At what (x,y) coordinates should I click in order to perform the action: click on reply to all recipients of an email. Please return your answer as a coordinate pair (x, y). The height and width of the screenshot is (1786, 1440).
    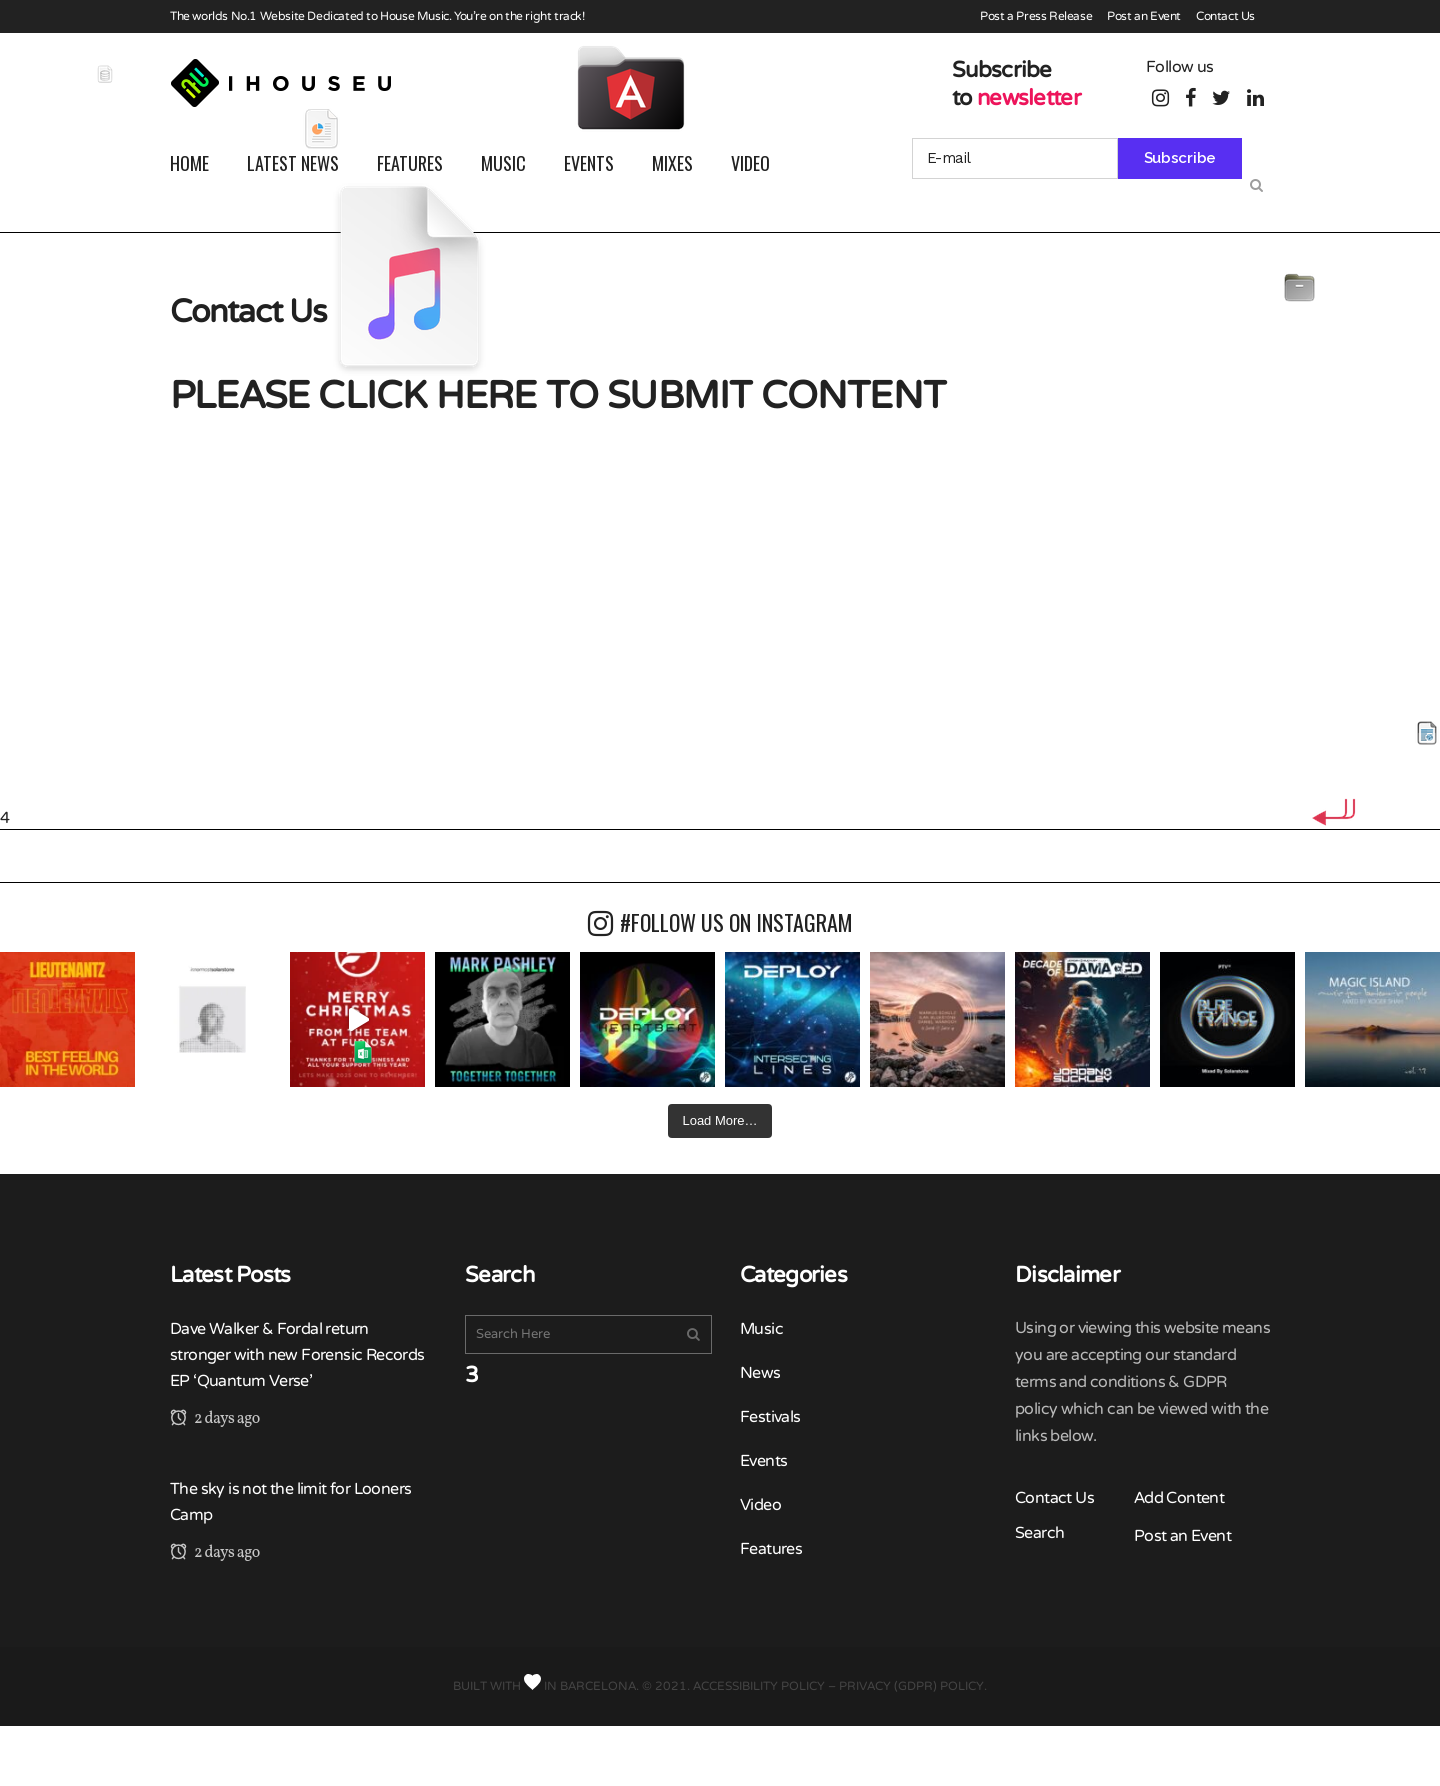
    Looking at the image, I should click on (1333, 812).